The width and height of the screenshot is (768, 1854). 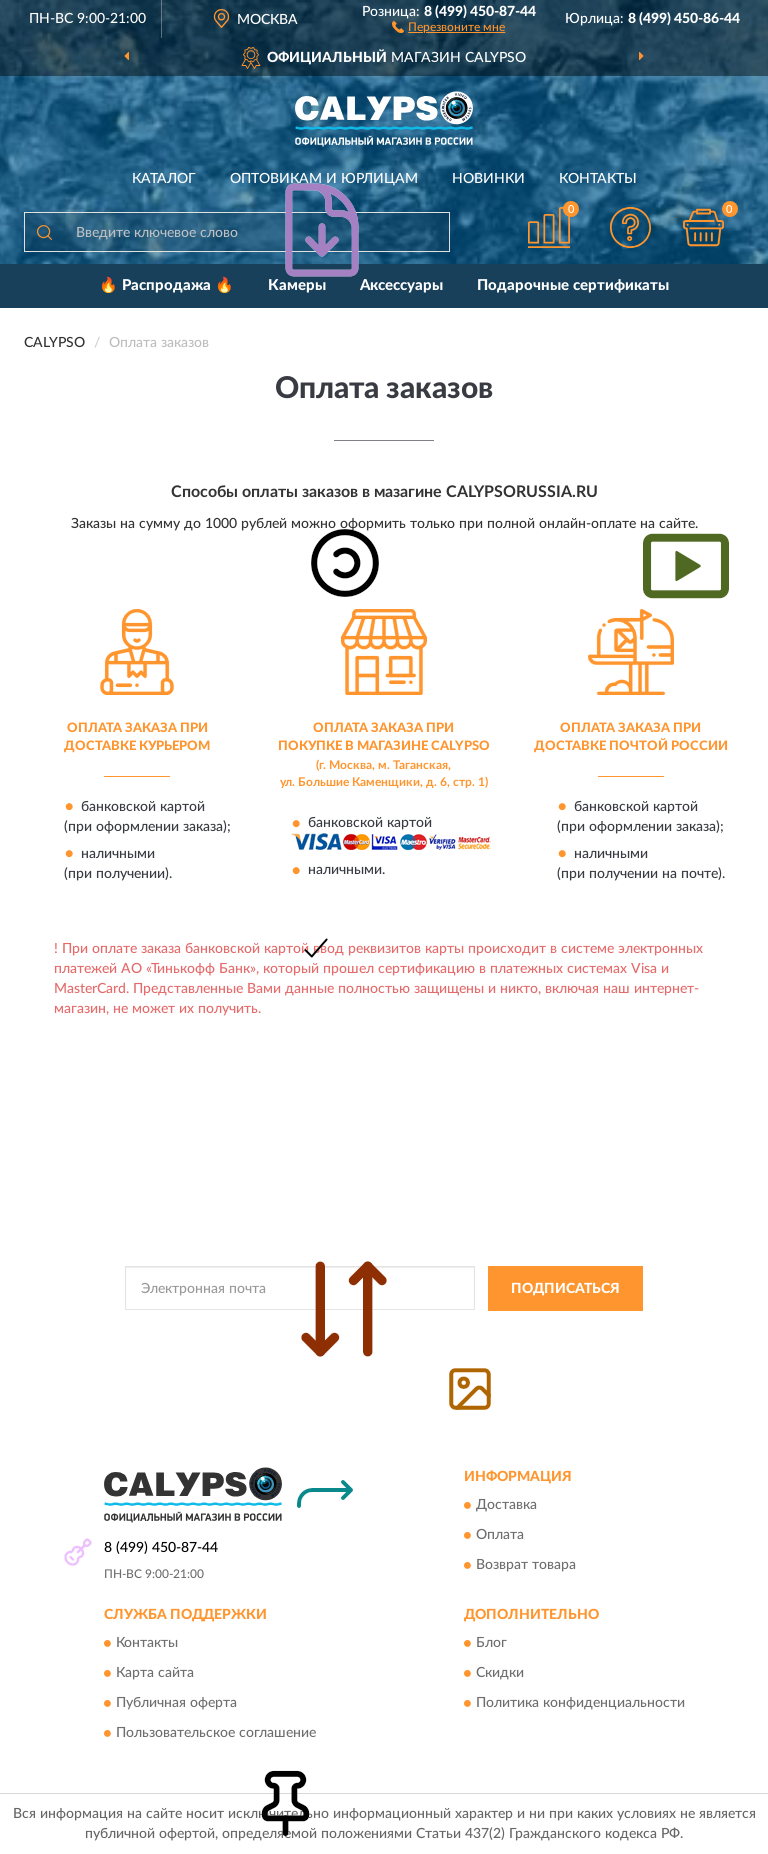 I want to click on download a document or file, so click(x=322, y=230).